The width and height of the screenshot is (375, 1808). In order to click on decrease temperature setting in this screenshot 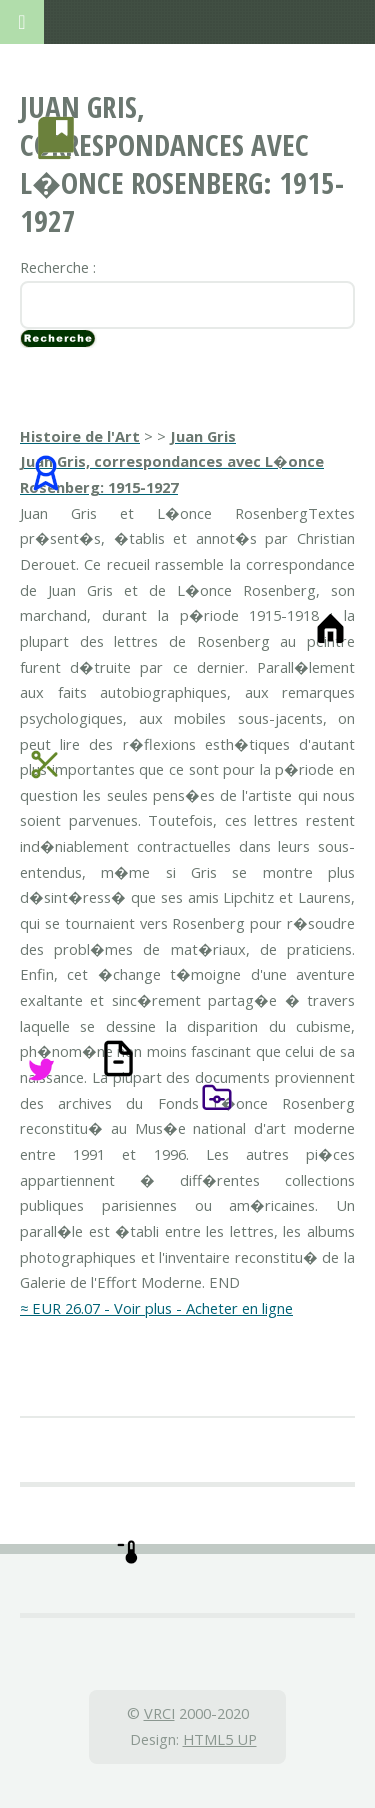, I will do `click(129, 1552)`.